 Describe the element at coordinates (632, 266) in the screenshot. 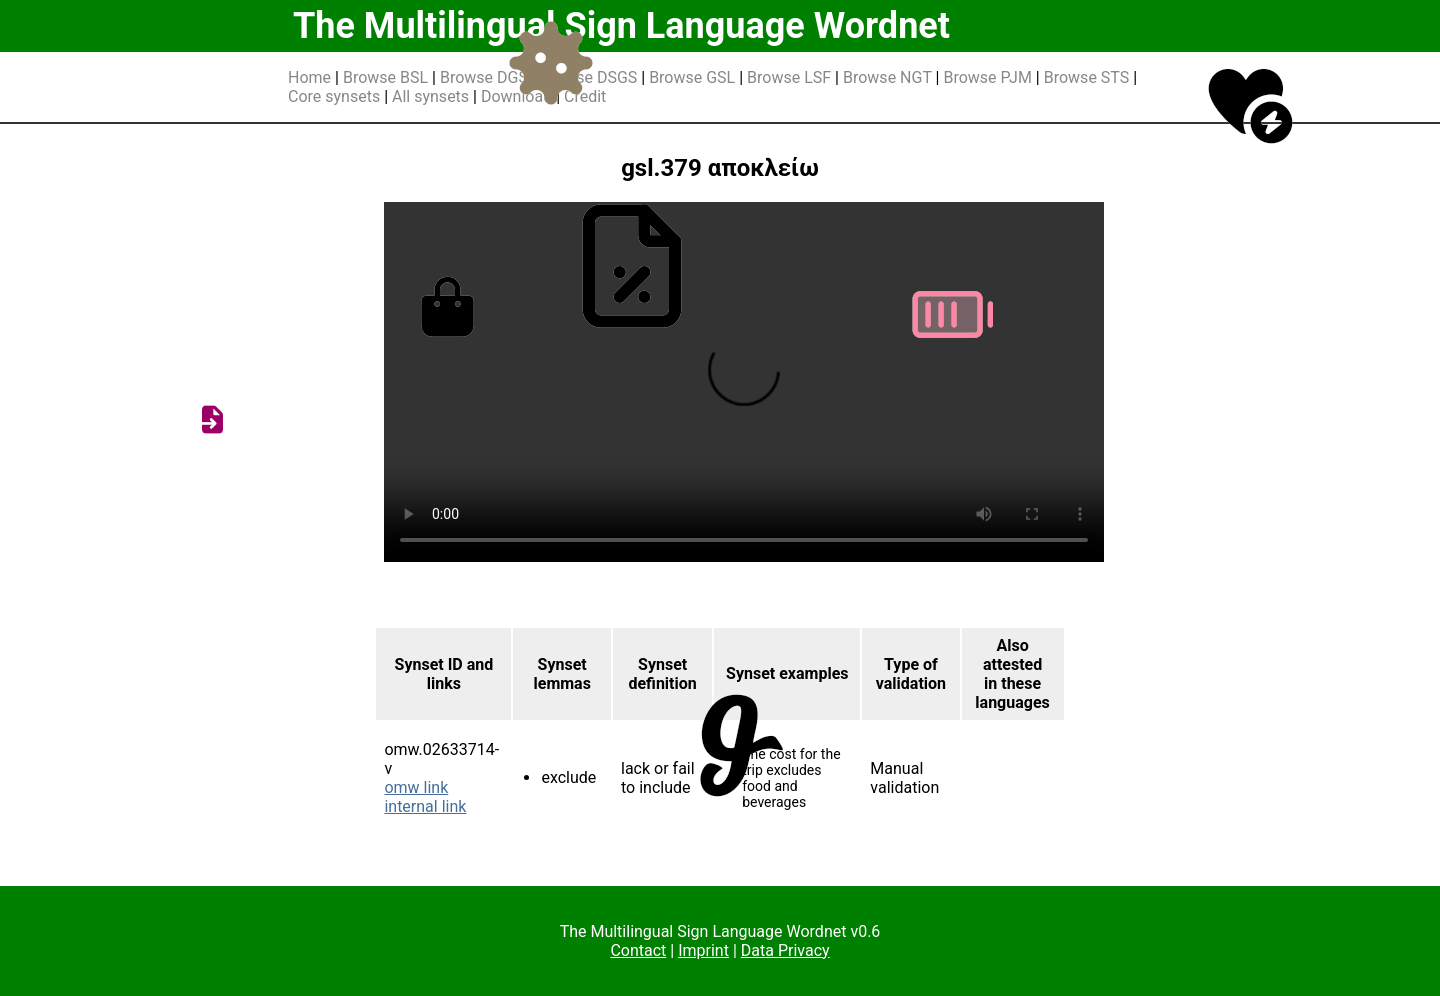

I see `view document with percentage or discount details` at that location.